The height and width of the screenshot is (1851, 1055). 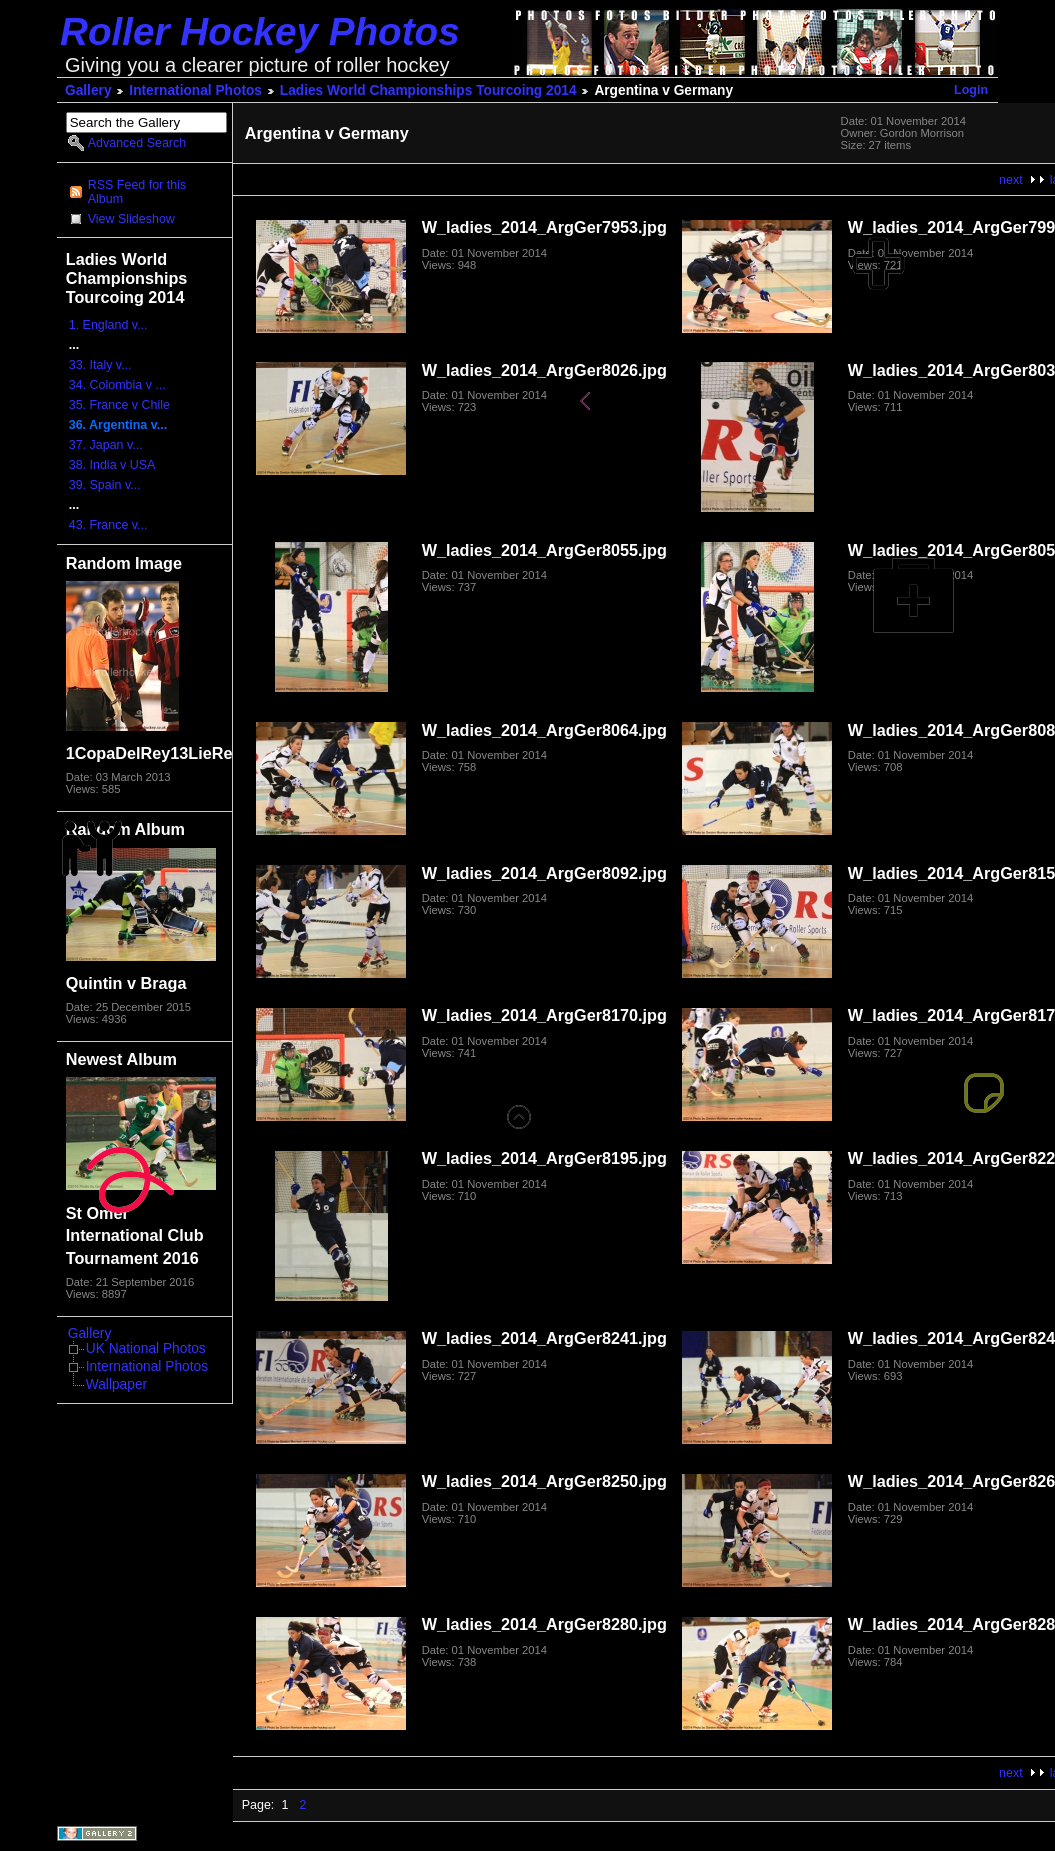 What do you see at coordinates (878, 263) in the screenshot?
I see `access health or medical information` at bounding box center [878, 263].